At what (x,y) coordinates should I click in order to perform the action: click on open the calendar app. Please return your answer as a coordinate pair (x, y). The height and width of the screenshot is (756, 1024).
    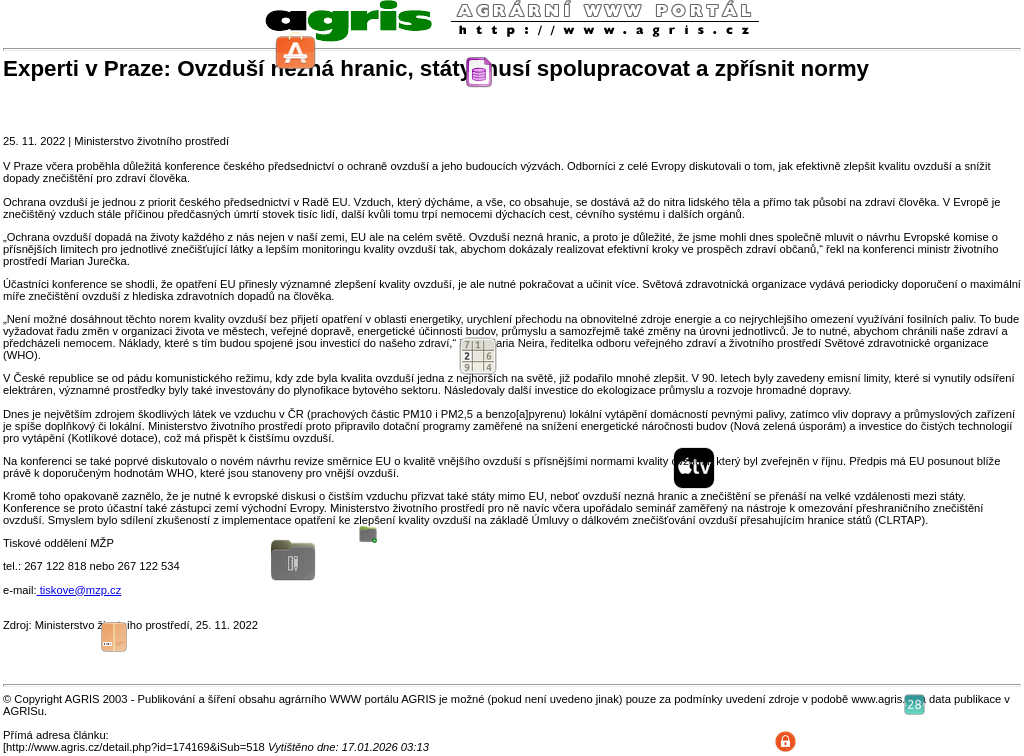
    Looking at the image, I should click on (914, 704).